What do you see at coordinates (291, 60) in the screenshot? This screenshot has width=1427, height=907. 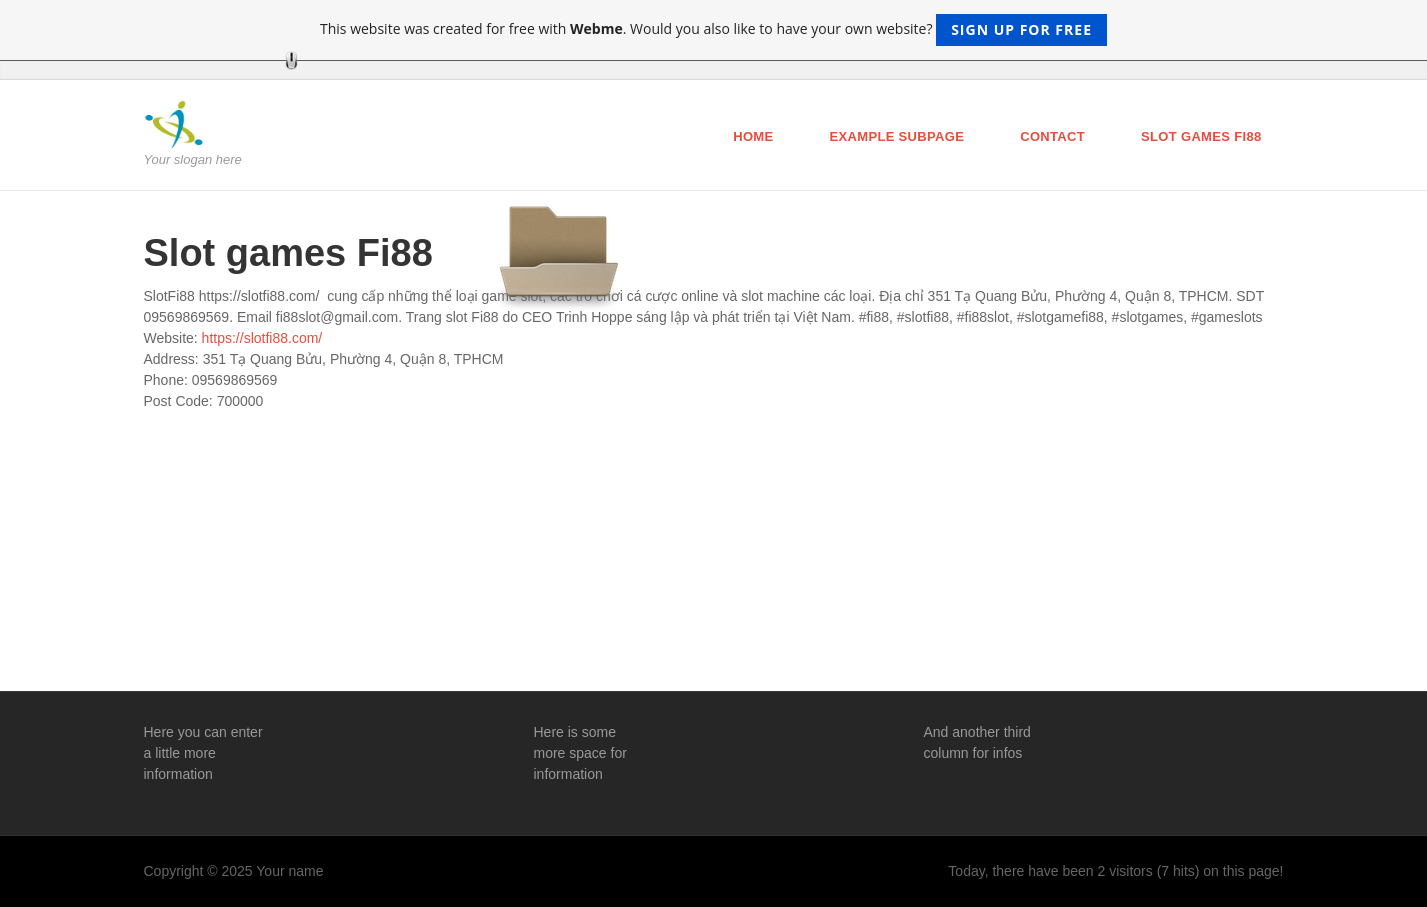 I see `configure mouse settings` at bounding box center [291, 60].